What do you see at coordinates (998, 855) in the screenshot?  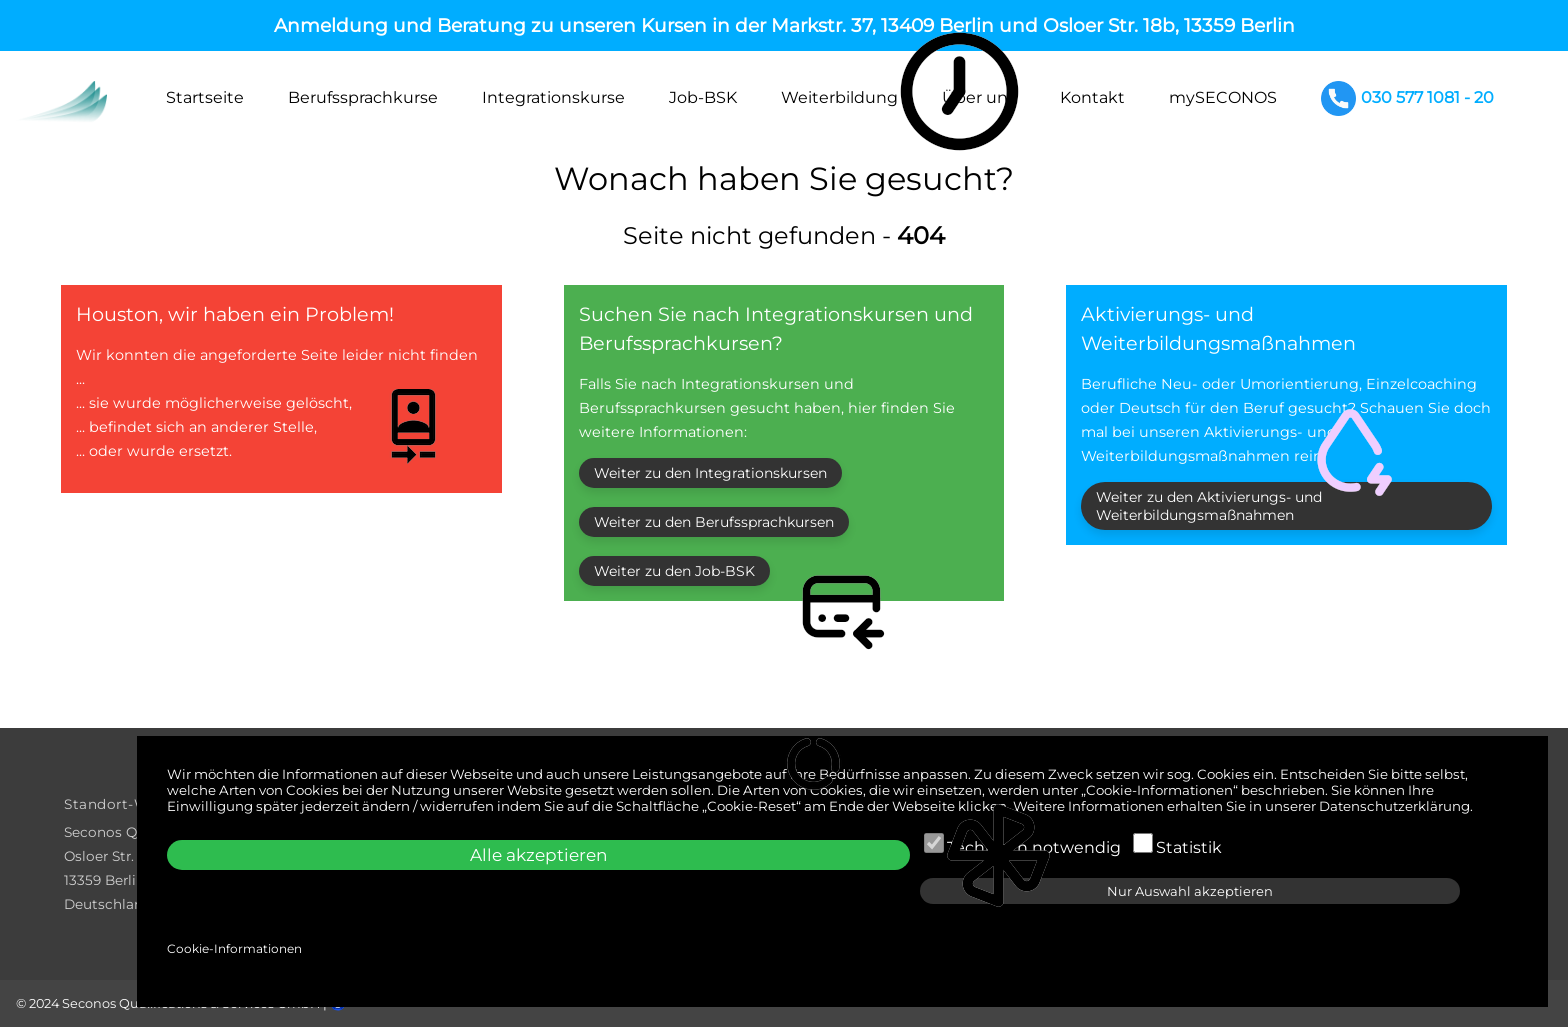 I see `adjust car air conditioning or fan settings` at bounding box center [998, 855].